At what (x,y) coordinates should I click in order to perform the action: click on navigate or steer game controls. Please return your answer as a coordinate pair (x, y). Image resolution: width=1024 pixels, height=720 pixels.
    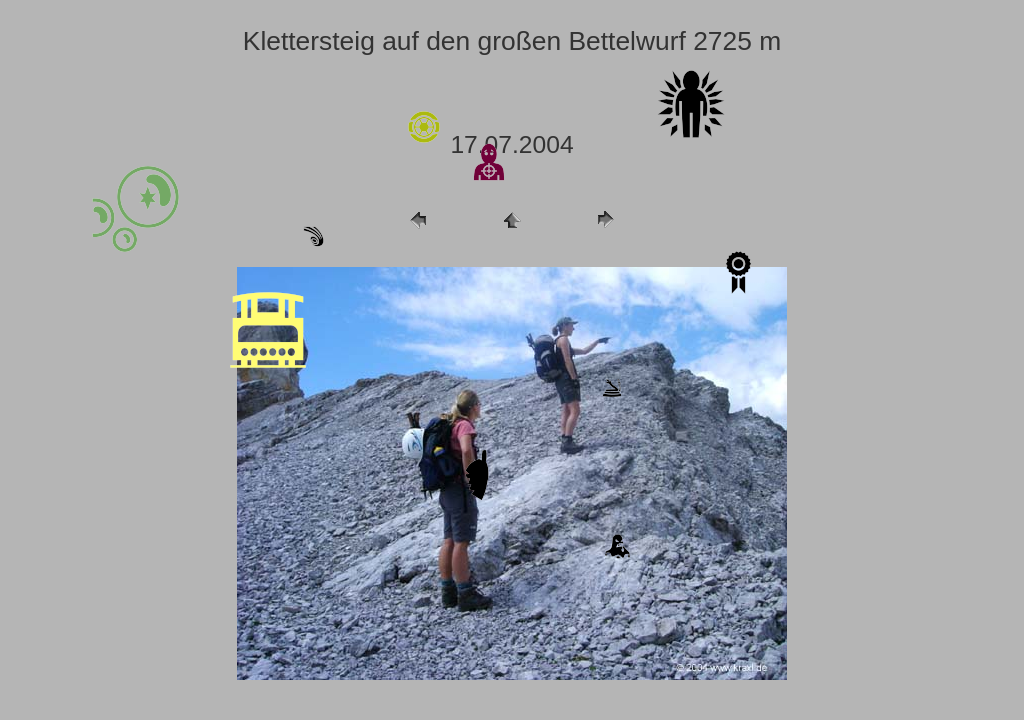
    Looking at the image, I should click on (424, 127).